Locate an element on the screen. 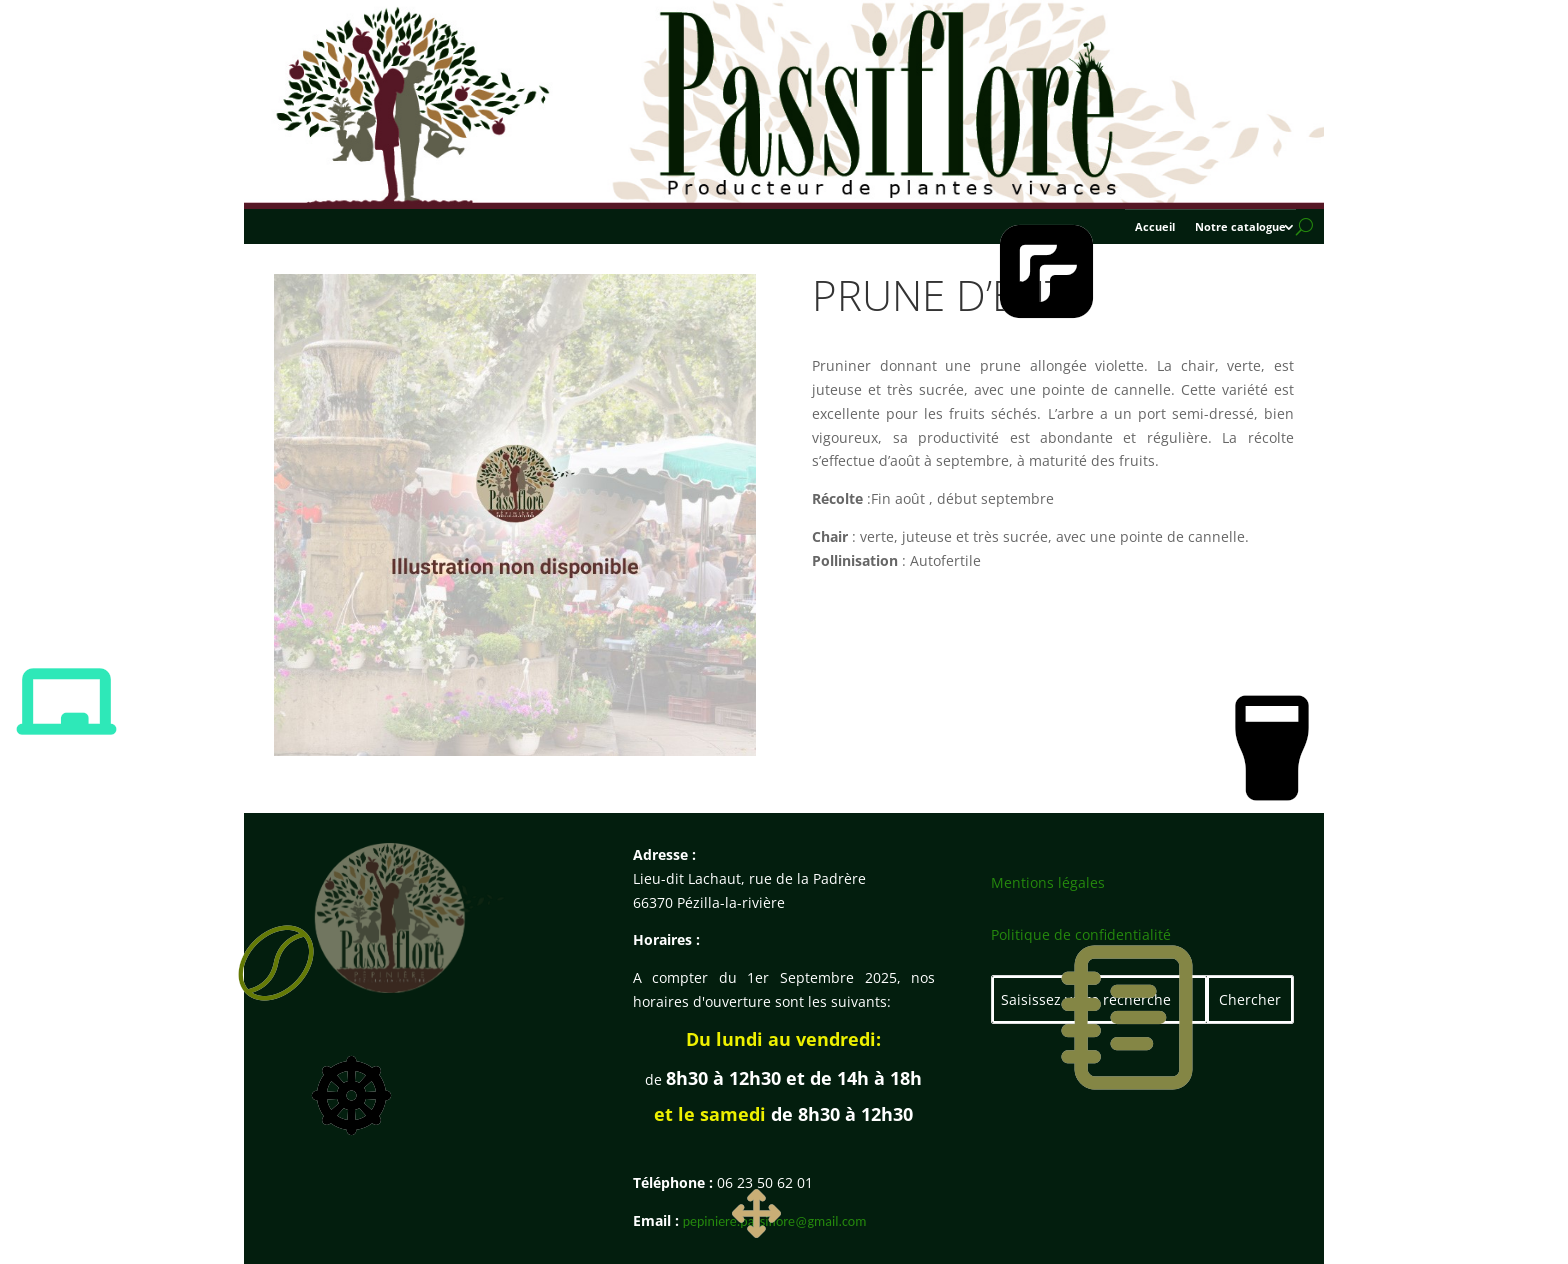 The height and width of the screenshot is (1264, 1568). access classroom or educational content is located at coordinates (66, 701).